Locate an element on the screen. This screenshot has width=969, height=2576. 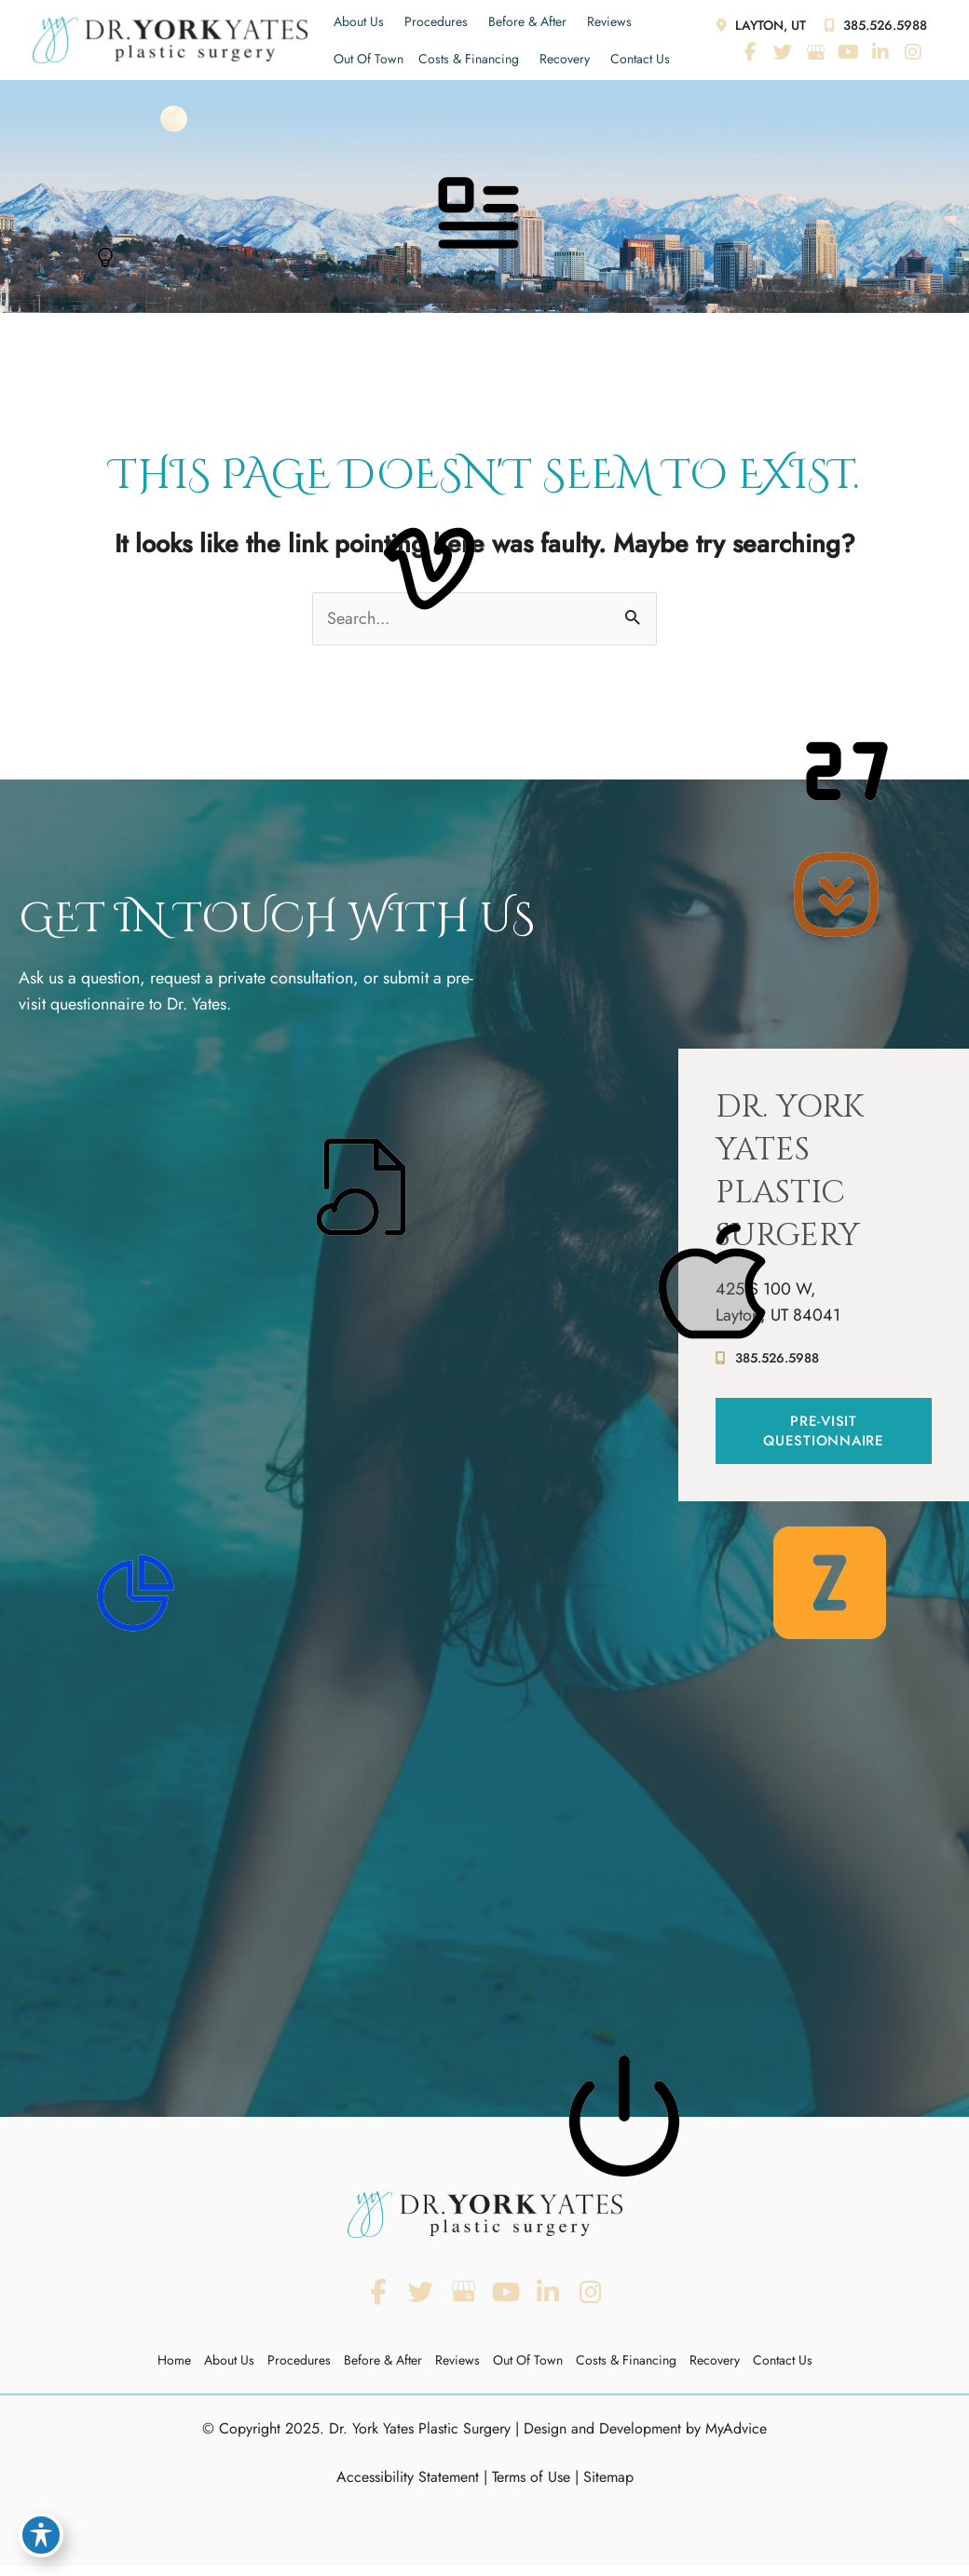
access tips or helpful suggestions is located at coordinates (105, 257).